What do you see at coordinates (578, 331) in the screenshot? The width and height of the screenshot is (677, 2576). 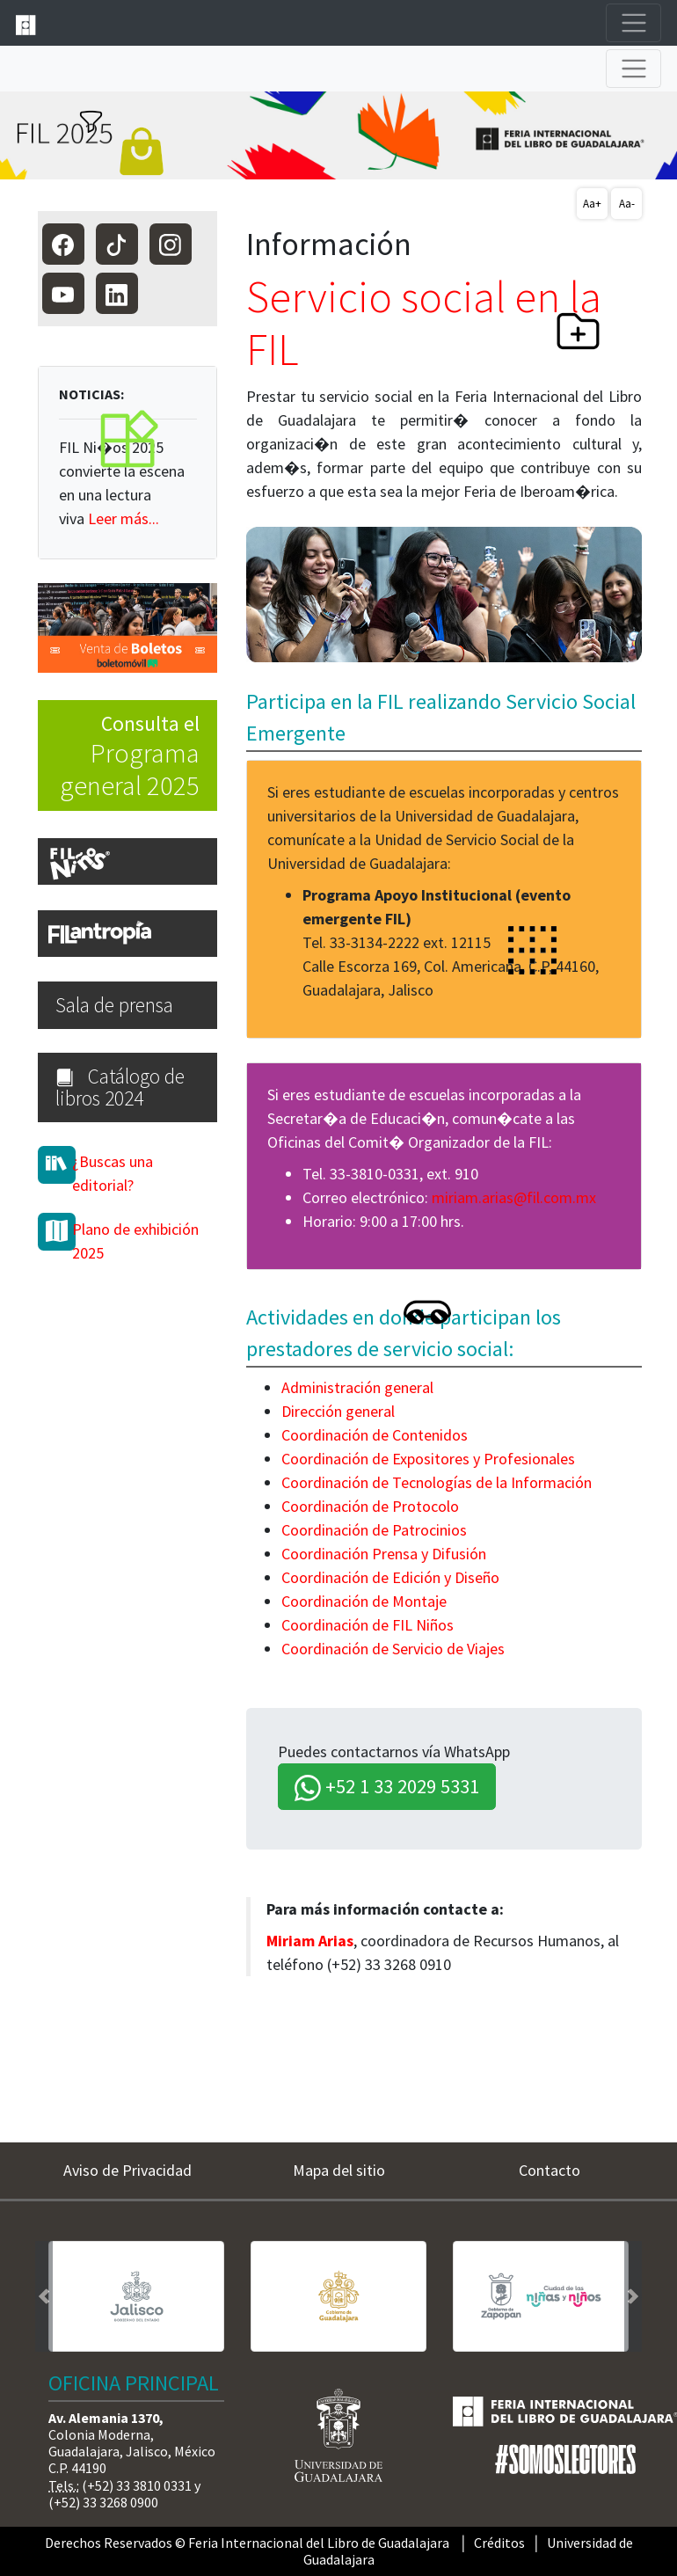 I see `create a new folder` at bounding box center [578, 331].